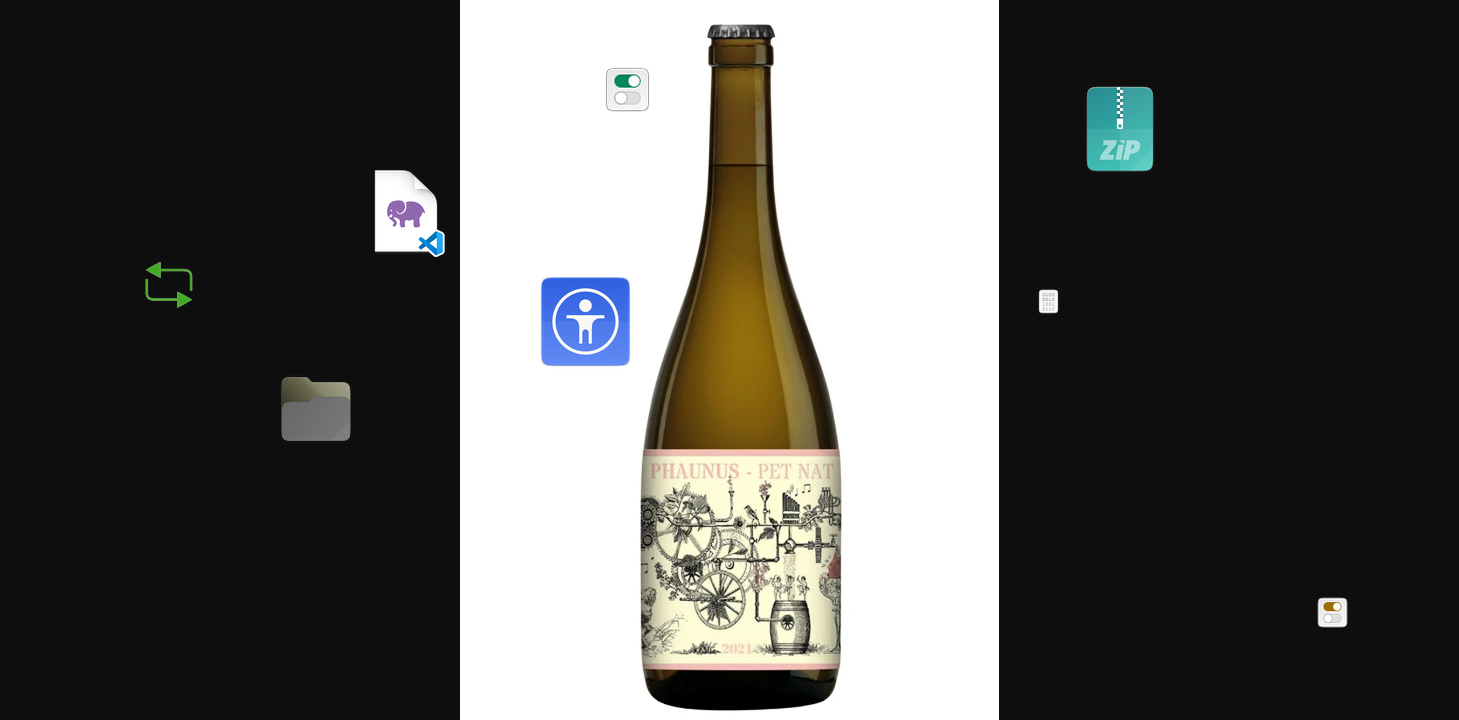 This screenshot has width=1459, height=720. I want to click on access accessibility settings, so click(585, 321).